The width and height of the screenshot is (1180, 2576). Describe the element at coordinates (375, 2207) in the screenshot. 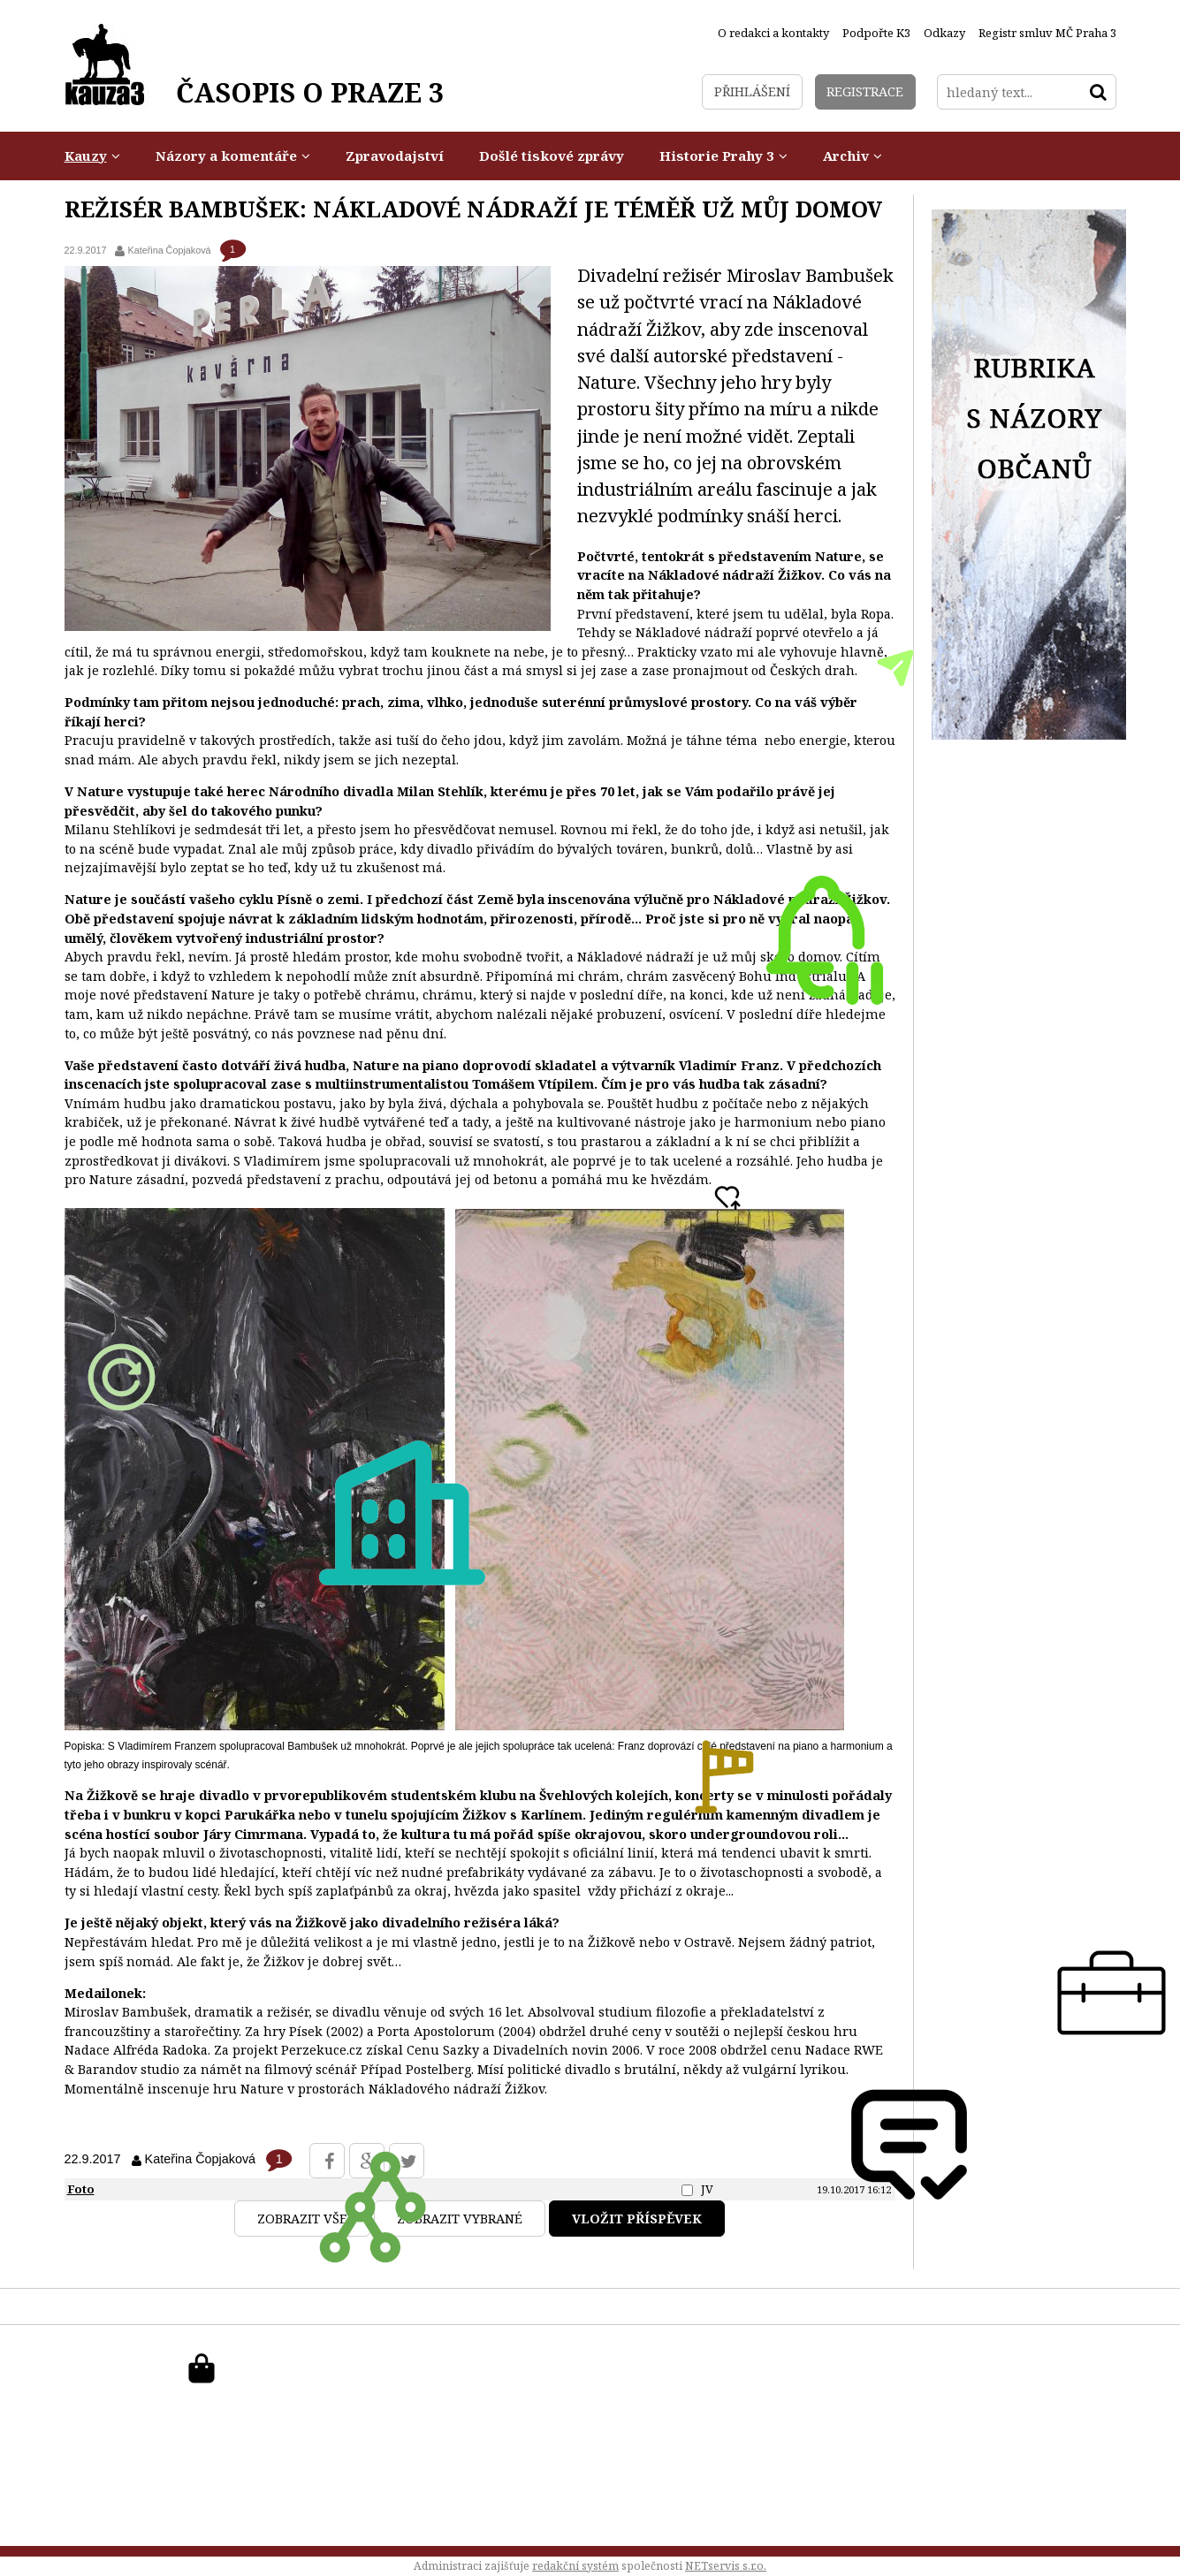

I see `view hierarchical data structure` at that location.